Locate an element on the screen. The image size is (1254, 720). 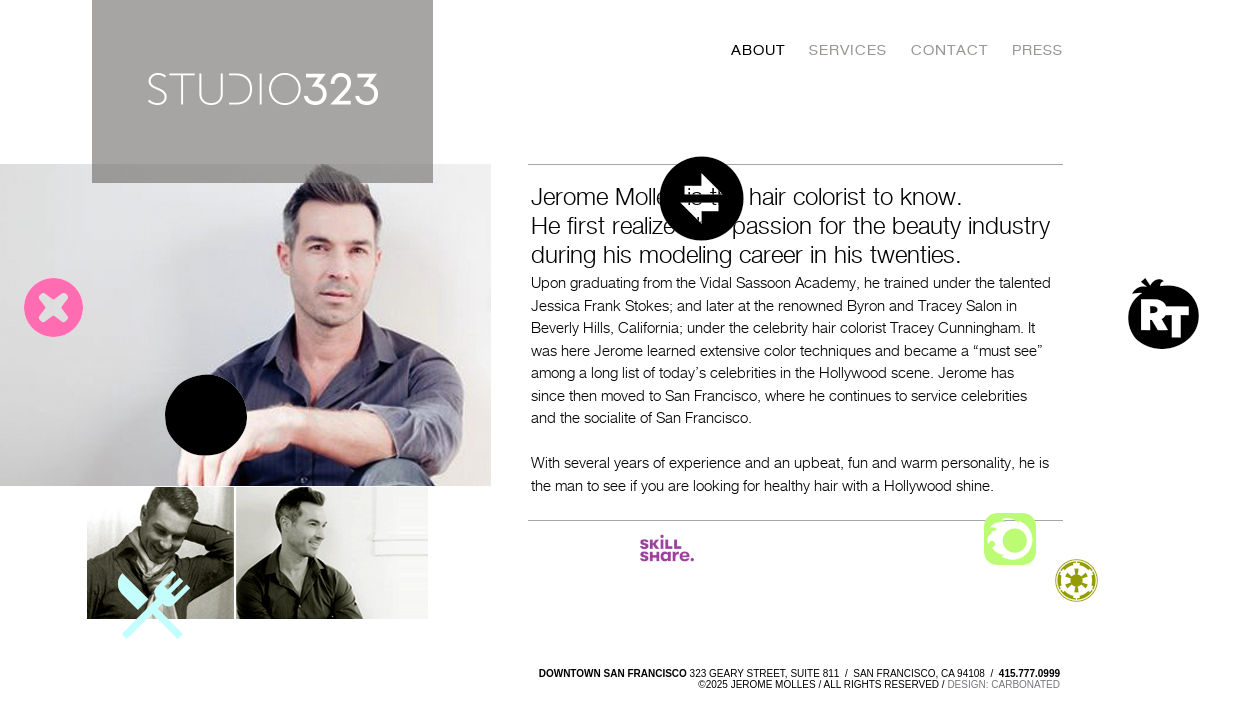
visit rotten tomatoes website is located at coordinates (1163, 313).